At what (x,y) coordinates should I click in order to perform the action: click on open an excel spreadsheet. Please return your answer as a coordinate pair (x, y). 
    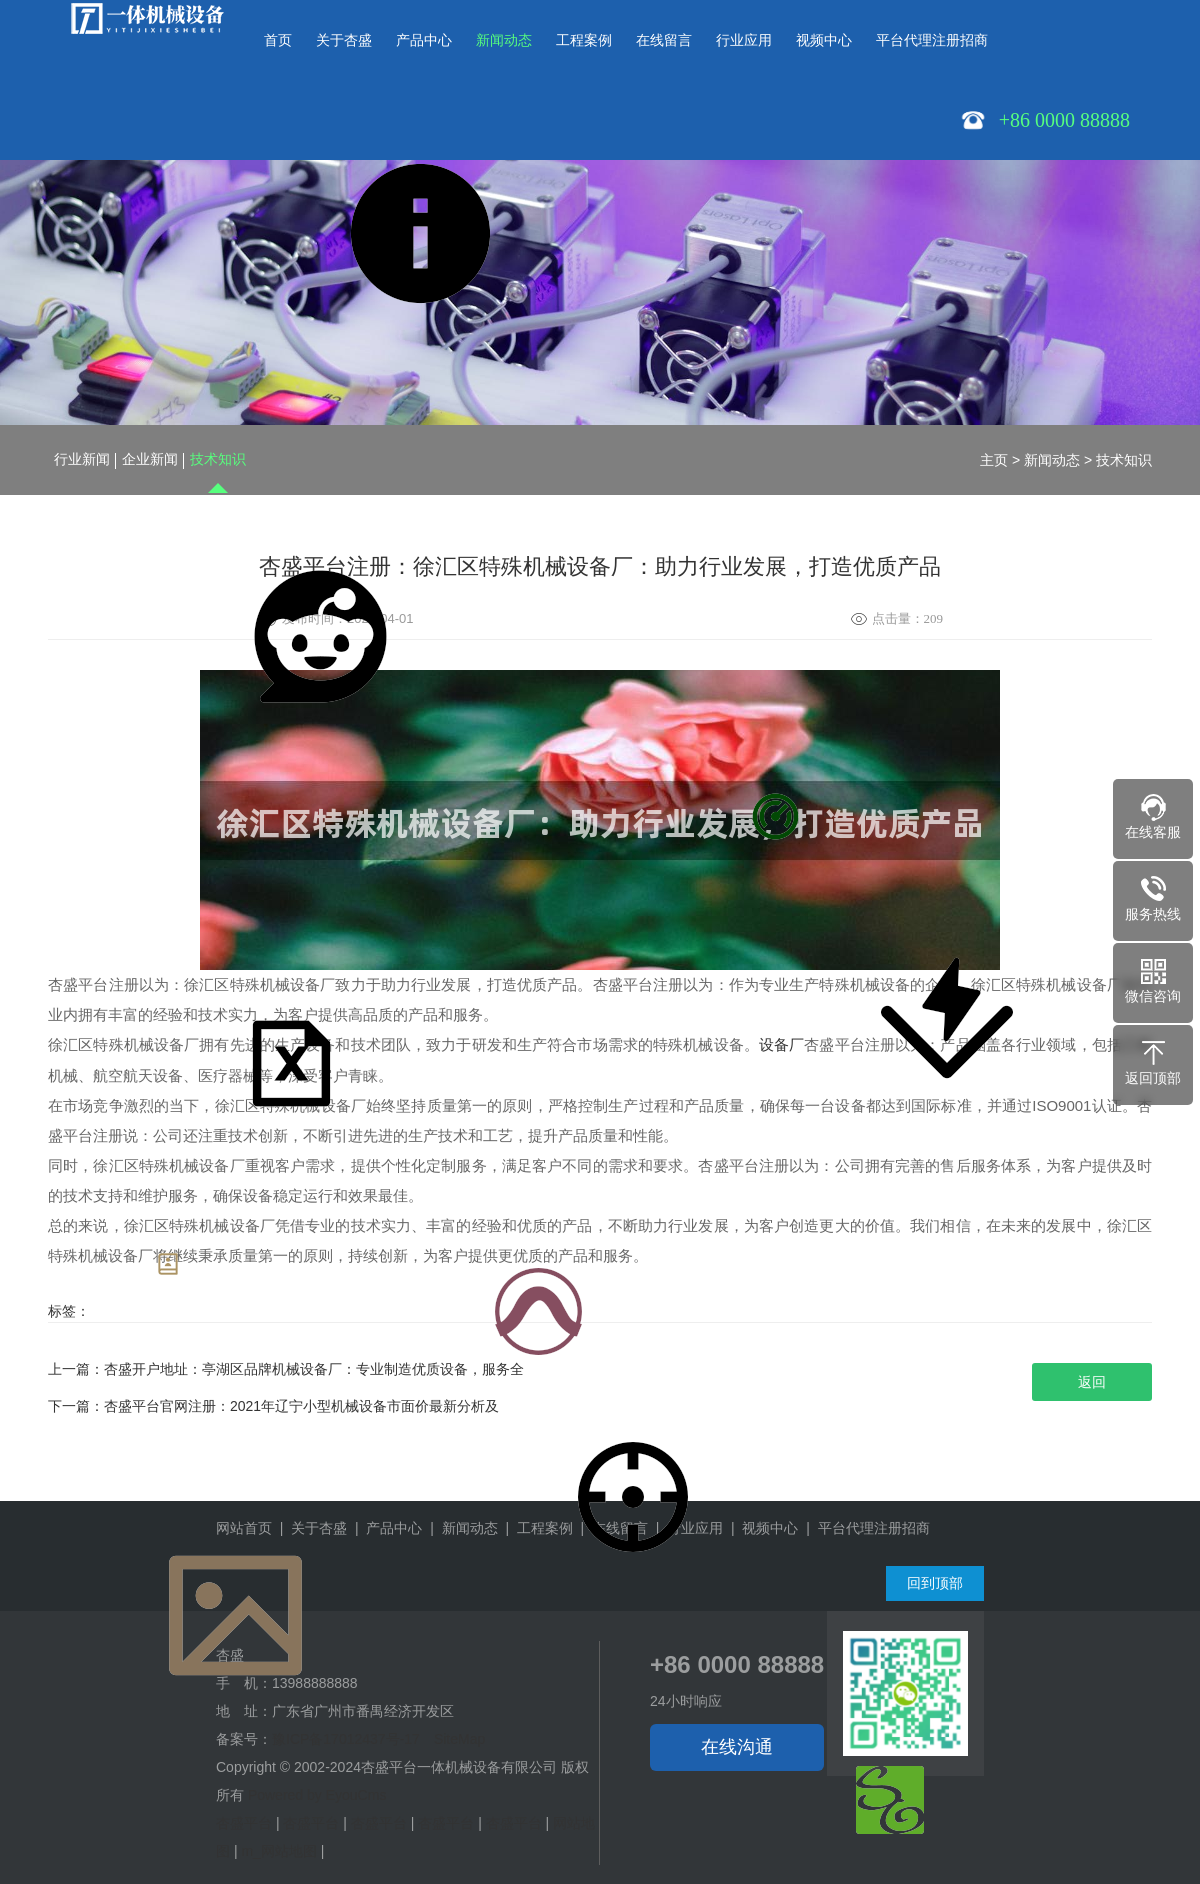
    Looking at the image, I should click on (291, 1063).